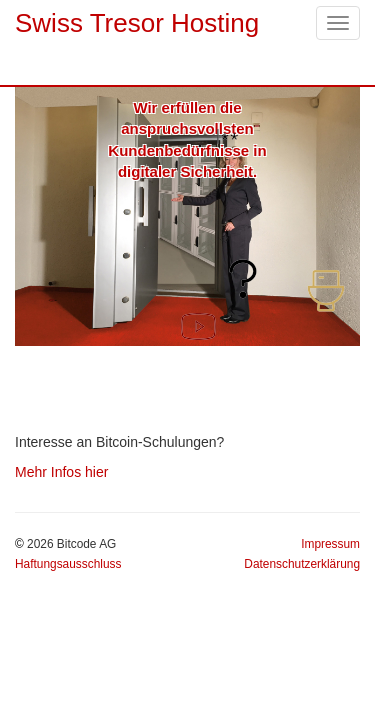  What do you see at coordinates (226, 136) in the screenshot?
I see `enter or view password field` at bounding box center [226, 136].